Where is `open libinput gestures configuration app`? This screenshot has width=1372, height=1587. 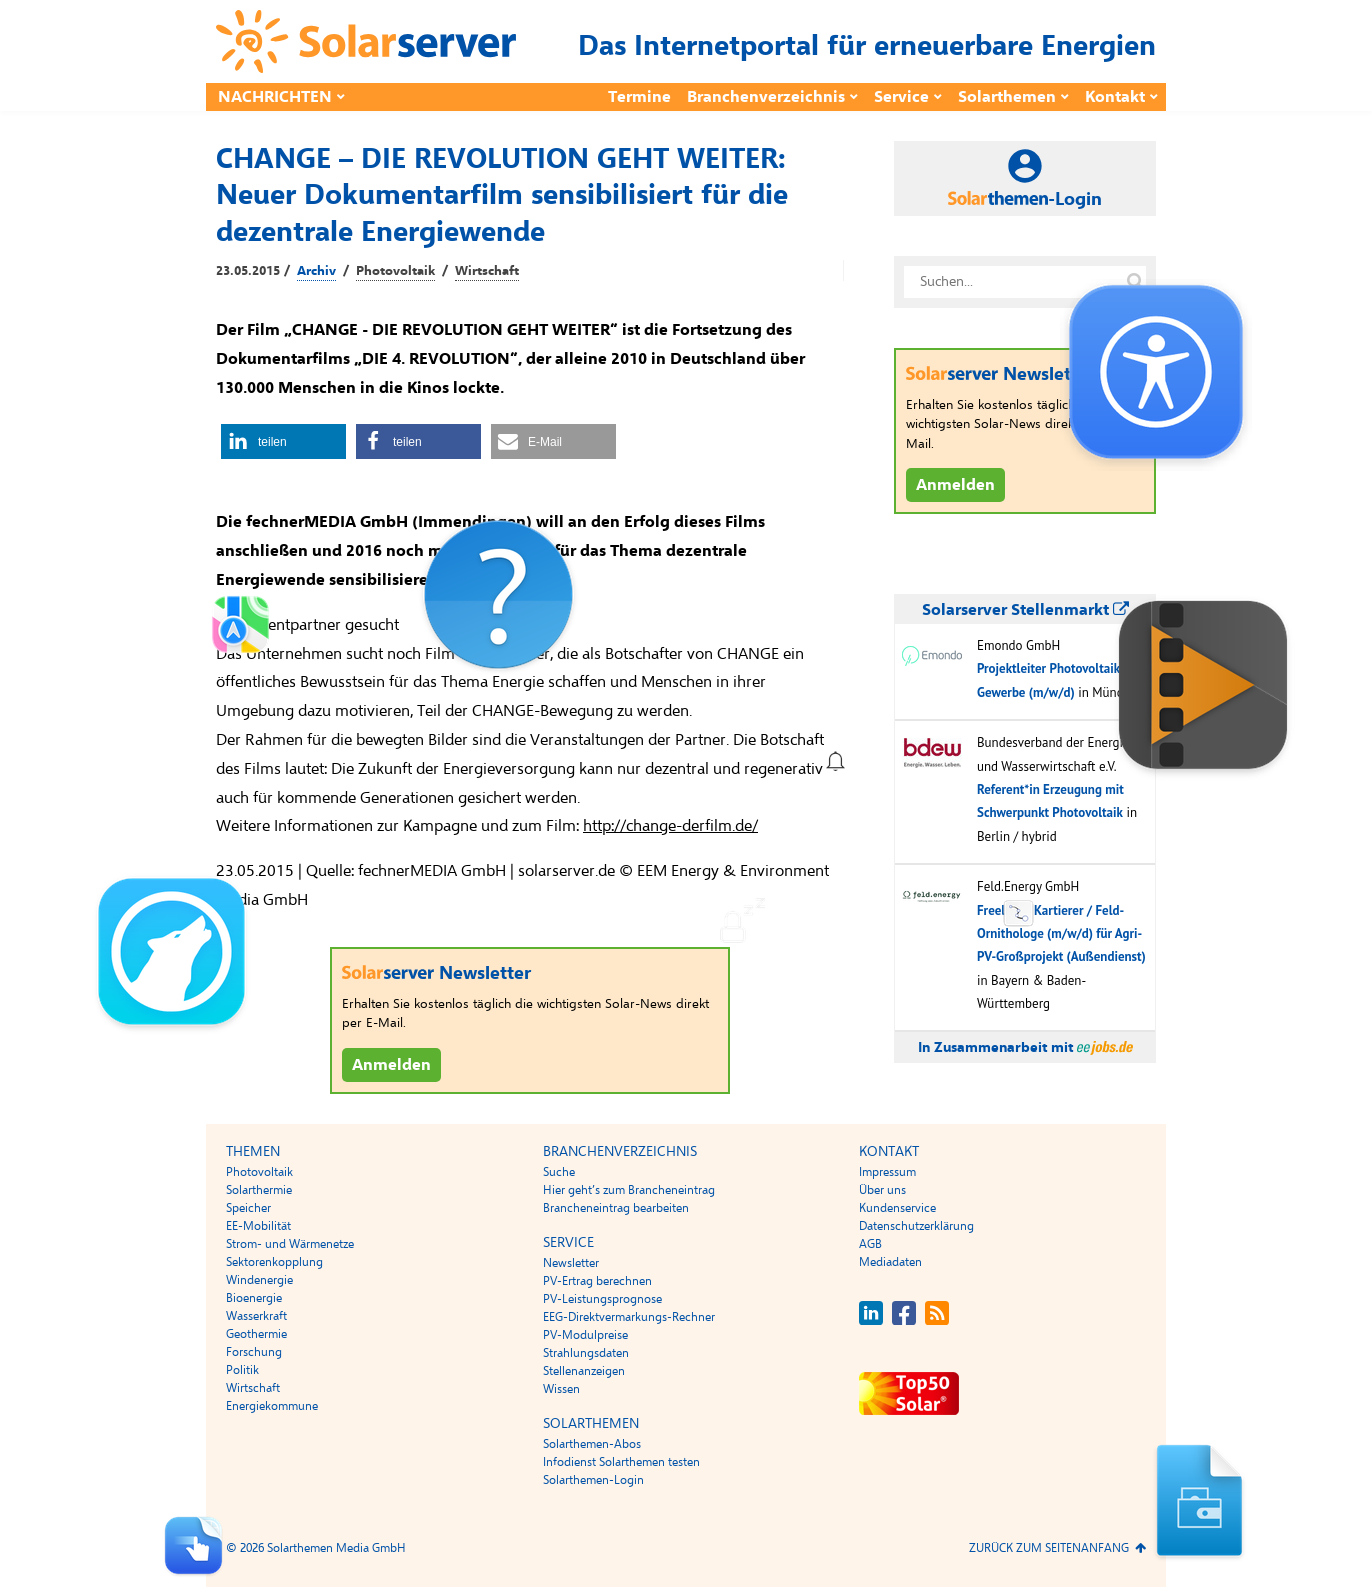
open libinput gestures configuration app is located at coordinates (193, 1545).